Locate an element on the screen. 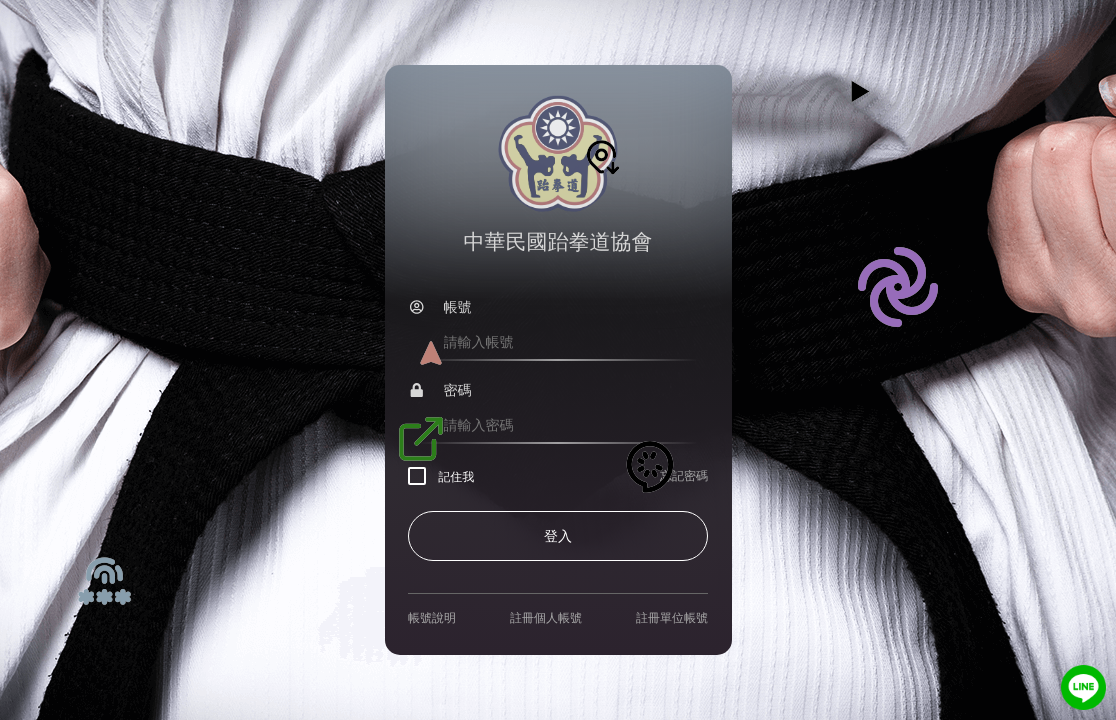 This screenshot has height=720, width=1116. drop a pin at current location is located at coordinates (601, 156).